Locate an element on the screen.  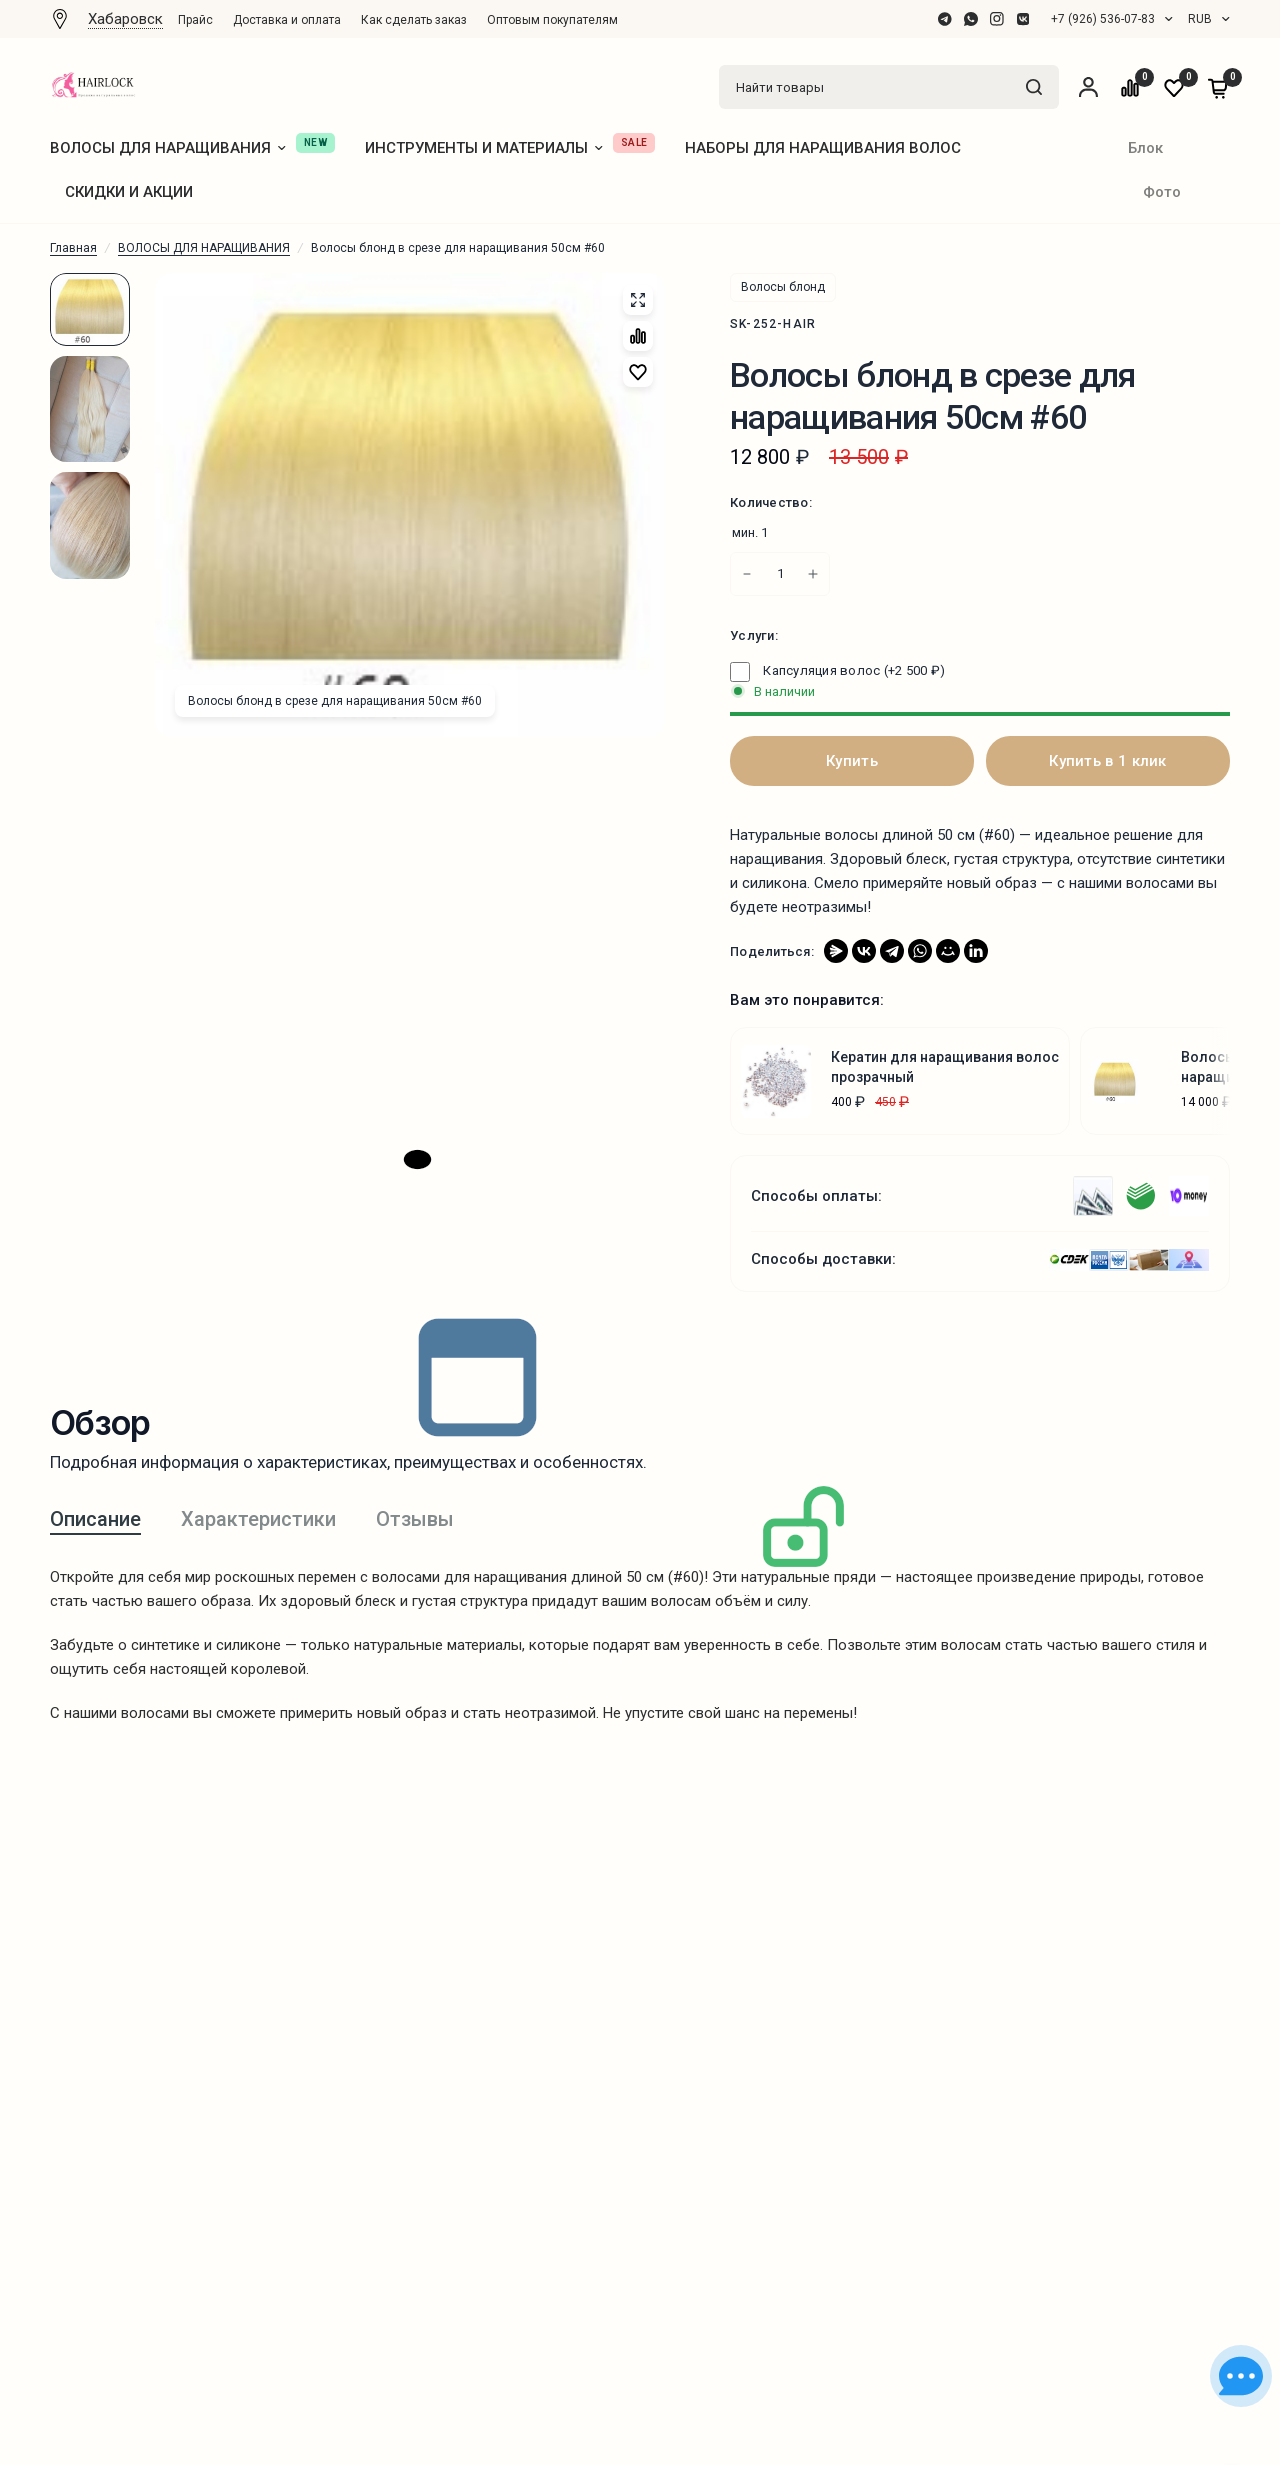
unlocked or unsecured state is located at coordinates (803, 1526).